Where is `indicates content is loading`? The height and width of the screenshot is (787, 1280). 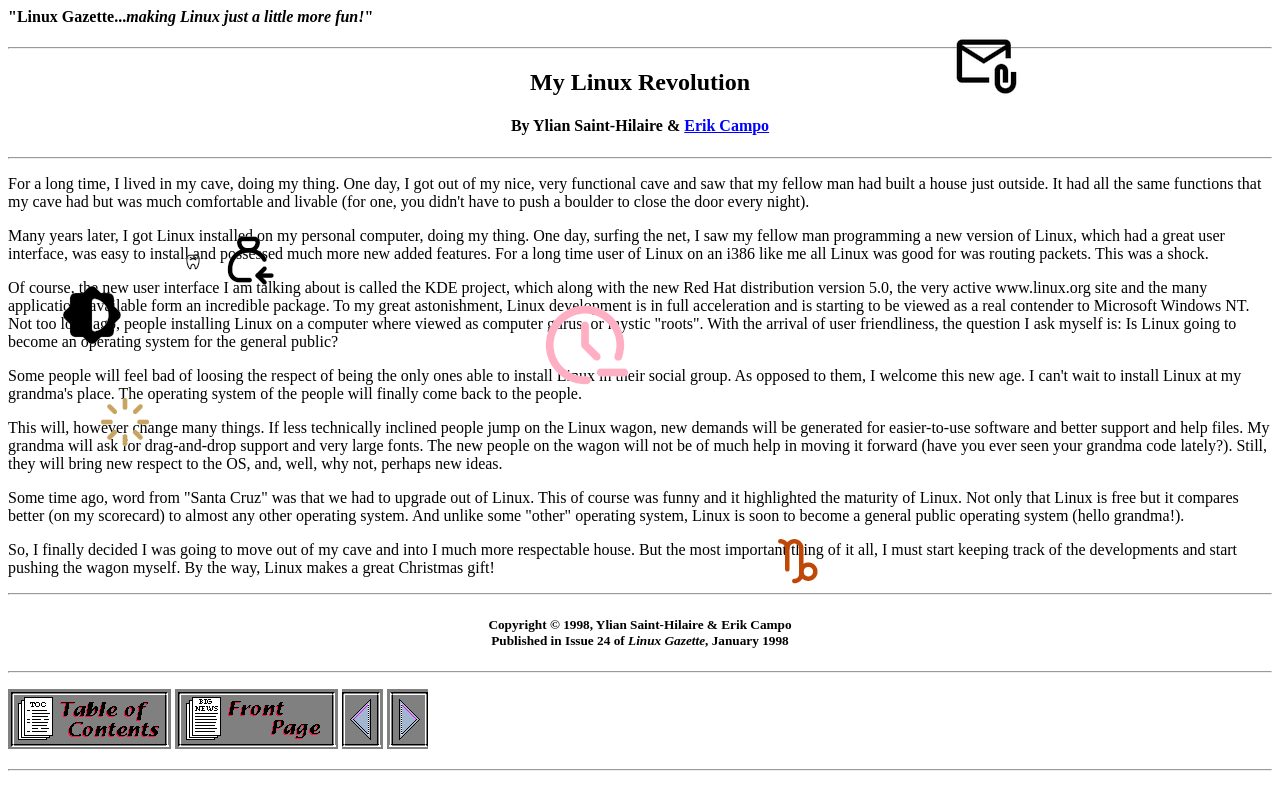 indicates content is loading is located at coordinates (125, 422).